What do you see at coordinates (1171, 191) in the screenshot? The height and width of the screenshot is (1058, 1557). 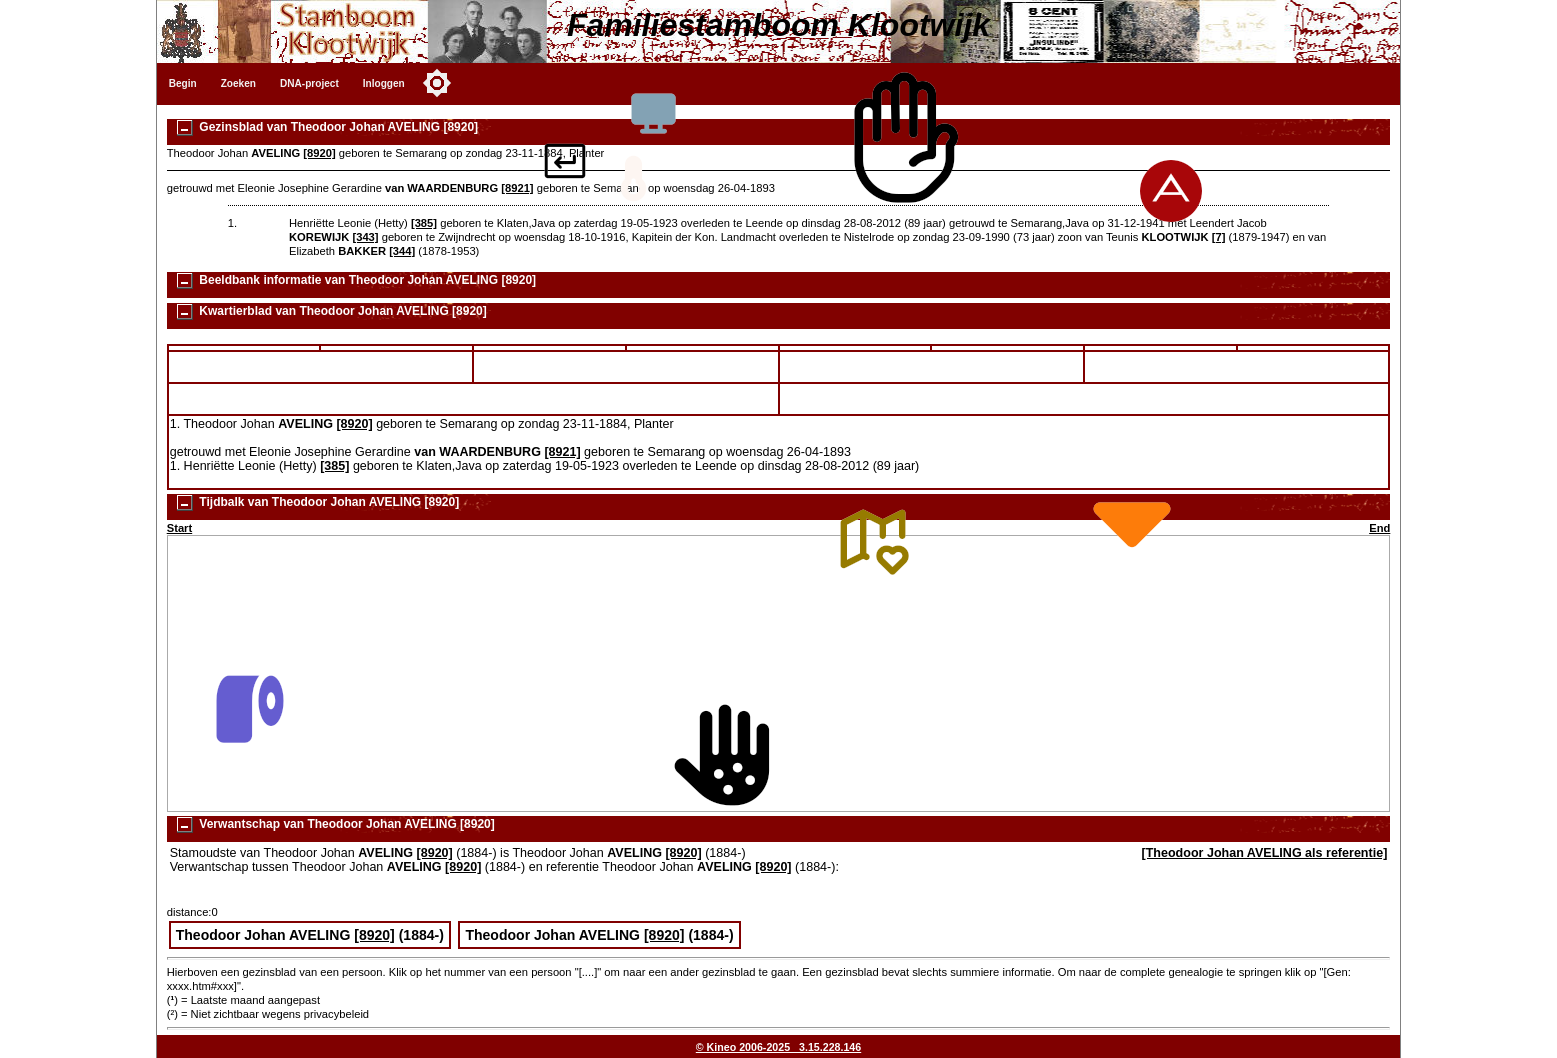 I see `app.net (adn) logo` at bounding box center [1171, 191].